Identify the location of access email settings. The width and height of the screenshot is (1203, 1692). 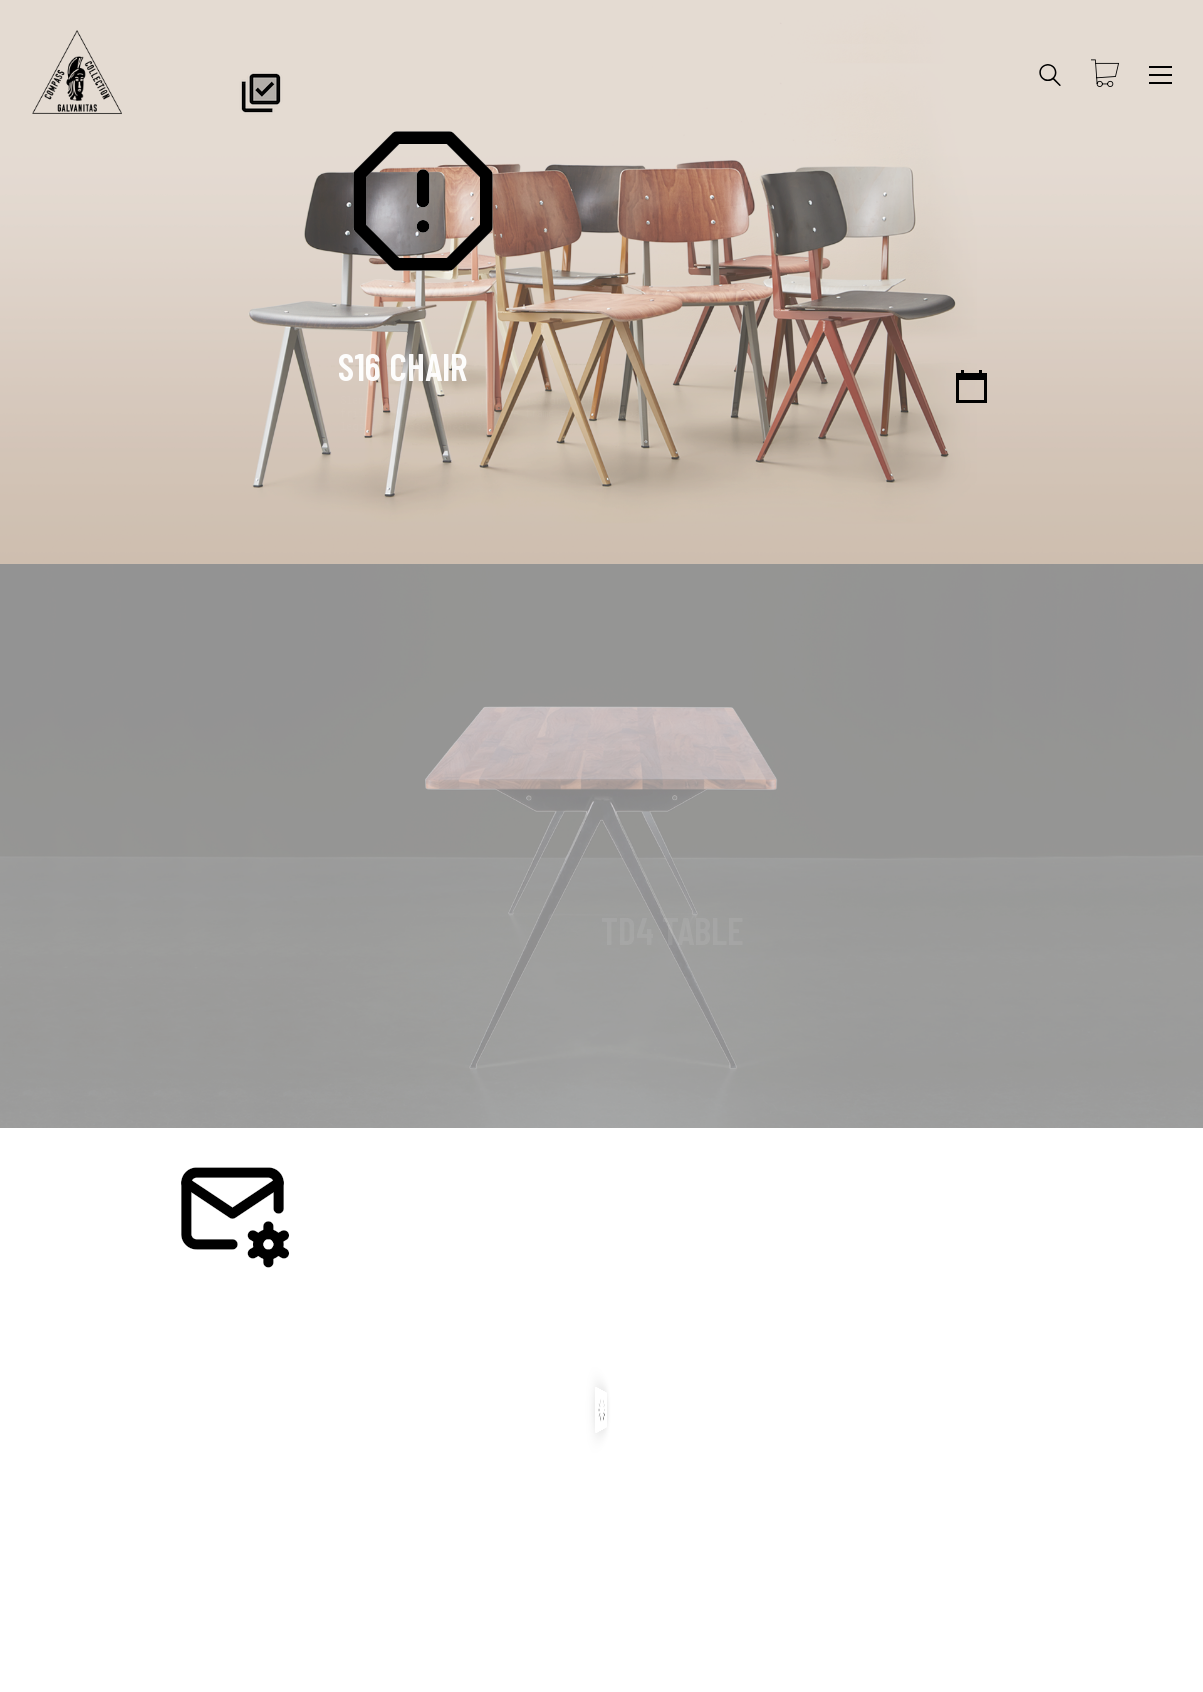
(232, 1208).